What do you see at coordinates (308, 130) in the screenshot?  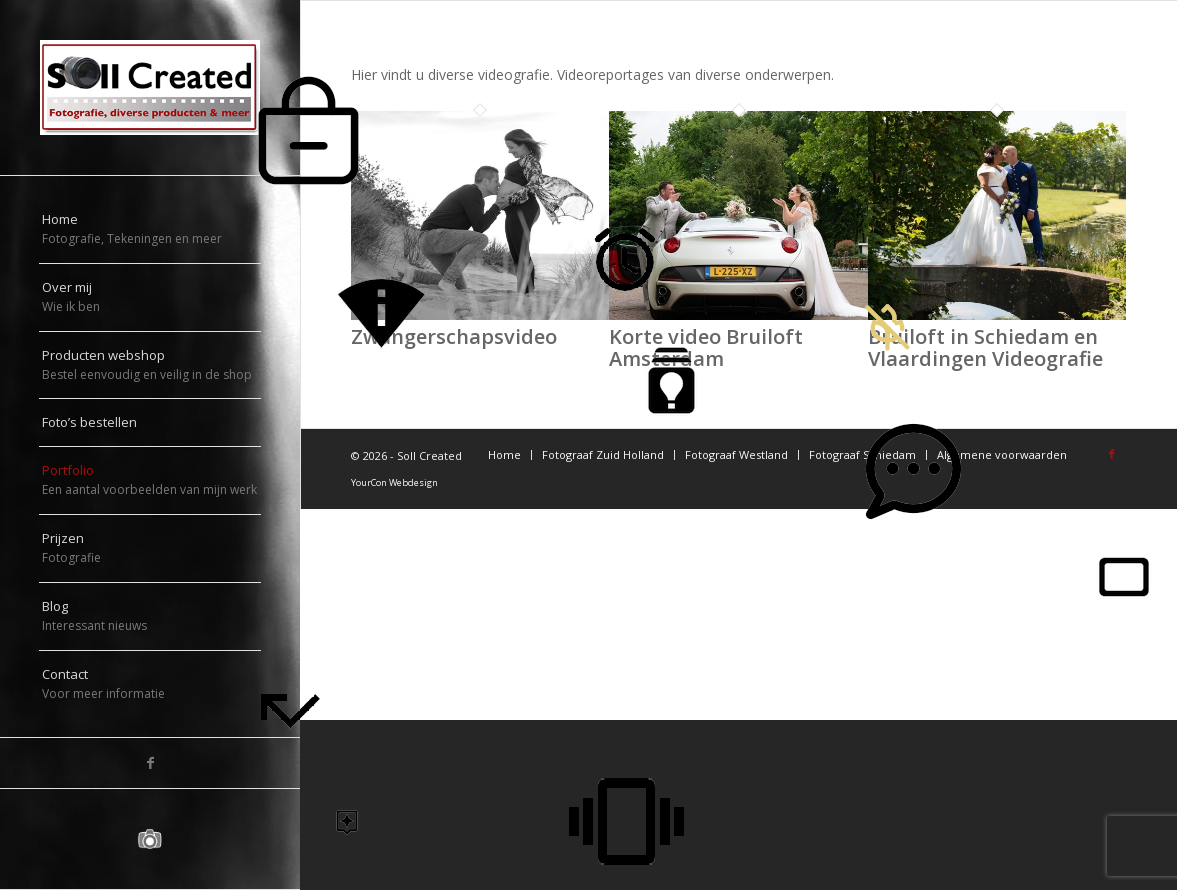 I see `remove item from shopping bag` at bounding box center [308, 130].